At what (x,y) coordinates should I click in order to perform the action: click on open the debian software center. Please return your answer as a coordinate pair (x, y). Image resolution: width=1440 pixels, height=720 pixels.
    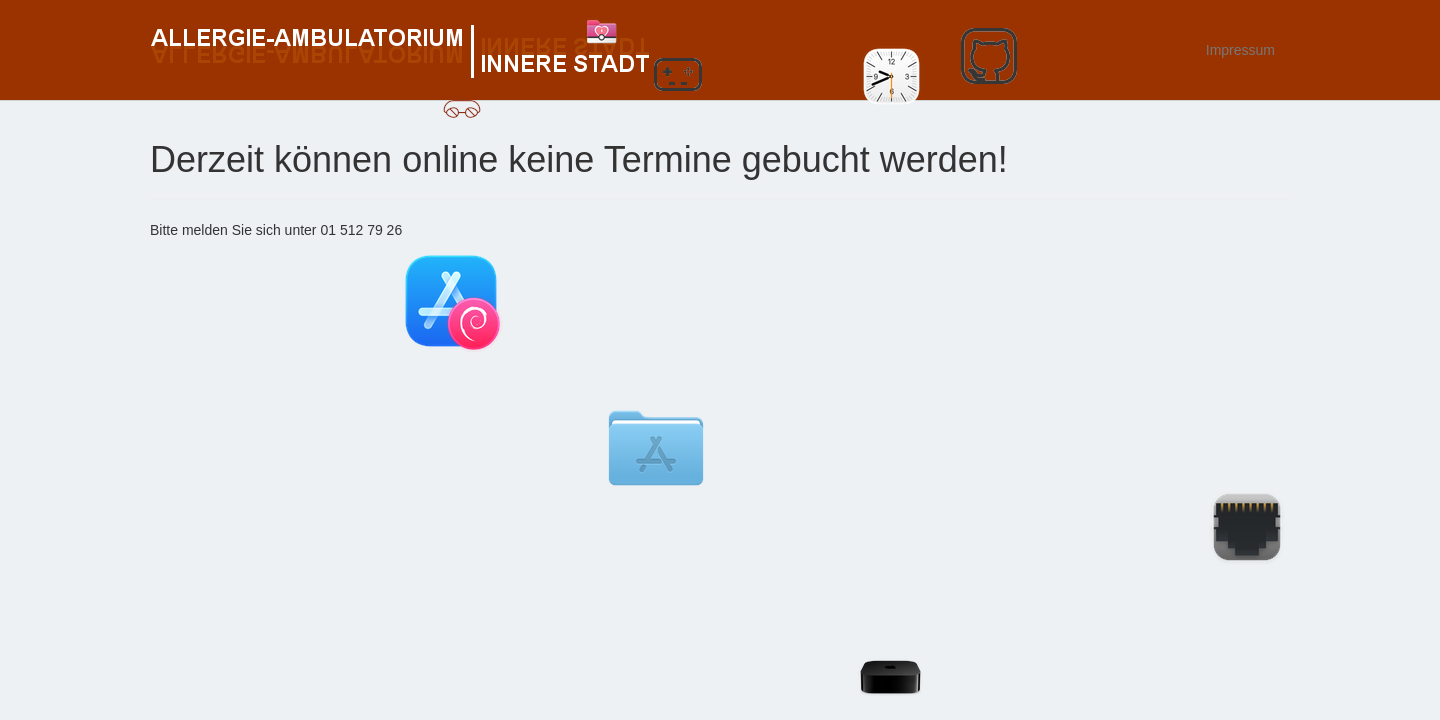
    Looking at the image, I should click on (451, 301).